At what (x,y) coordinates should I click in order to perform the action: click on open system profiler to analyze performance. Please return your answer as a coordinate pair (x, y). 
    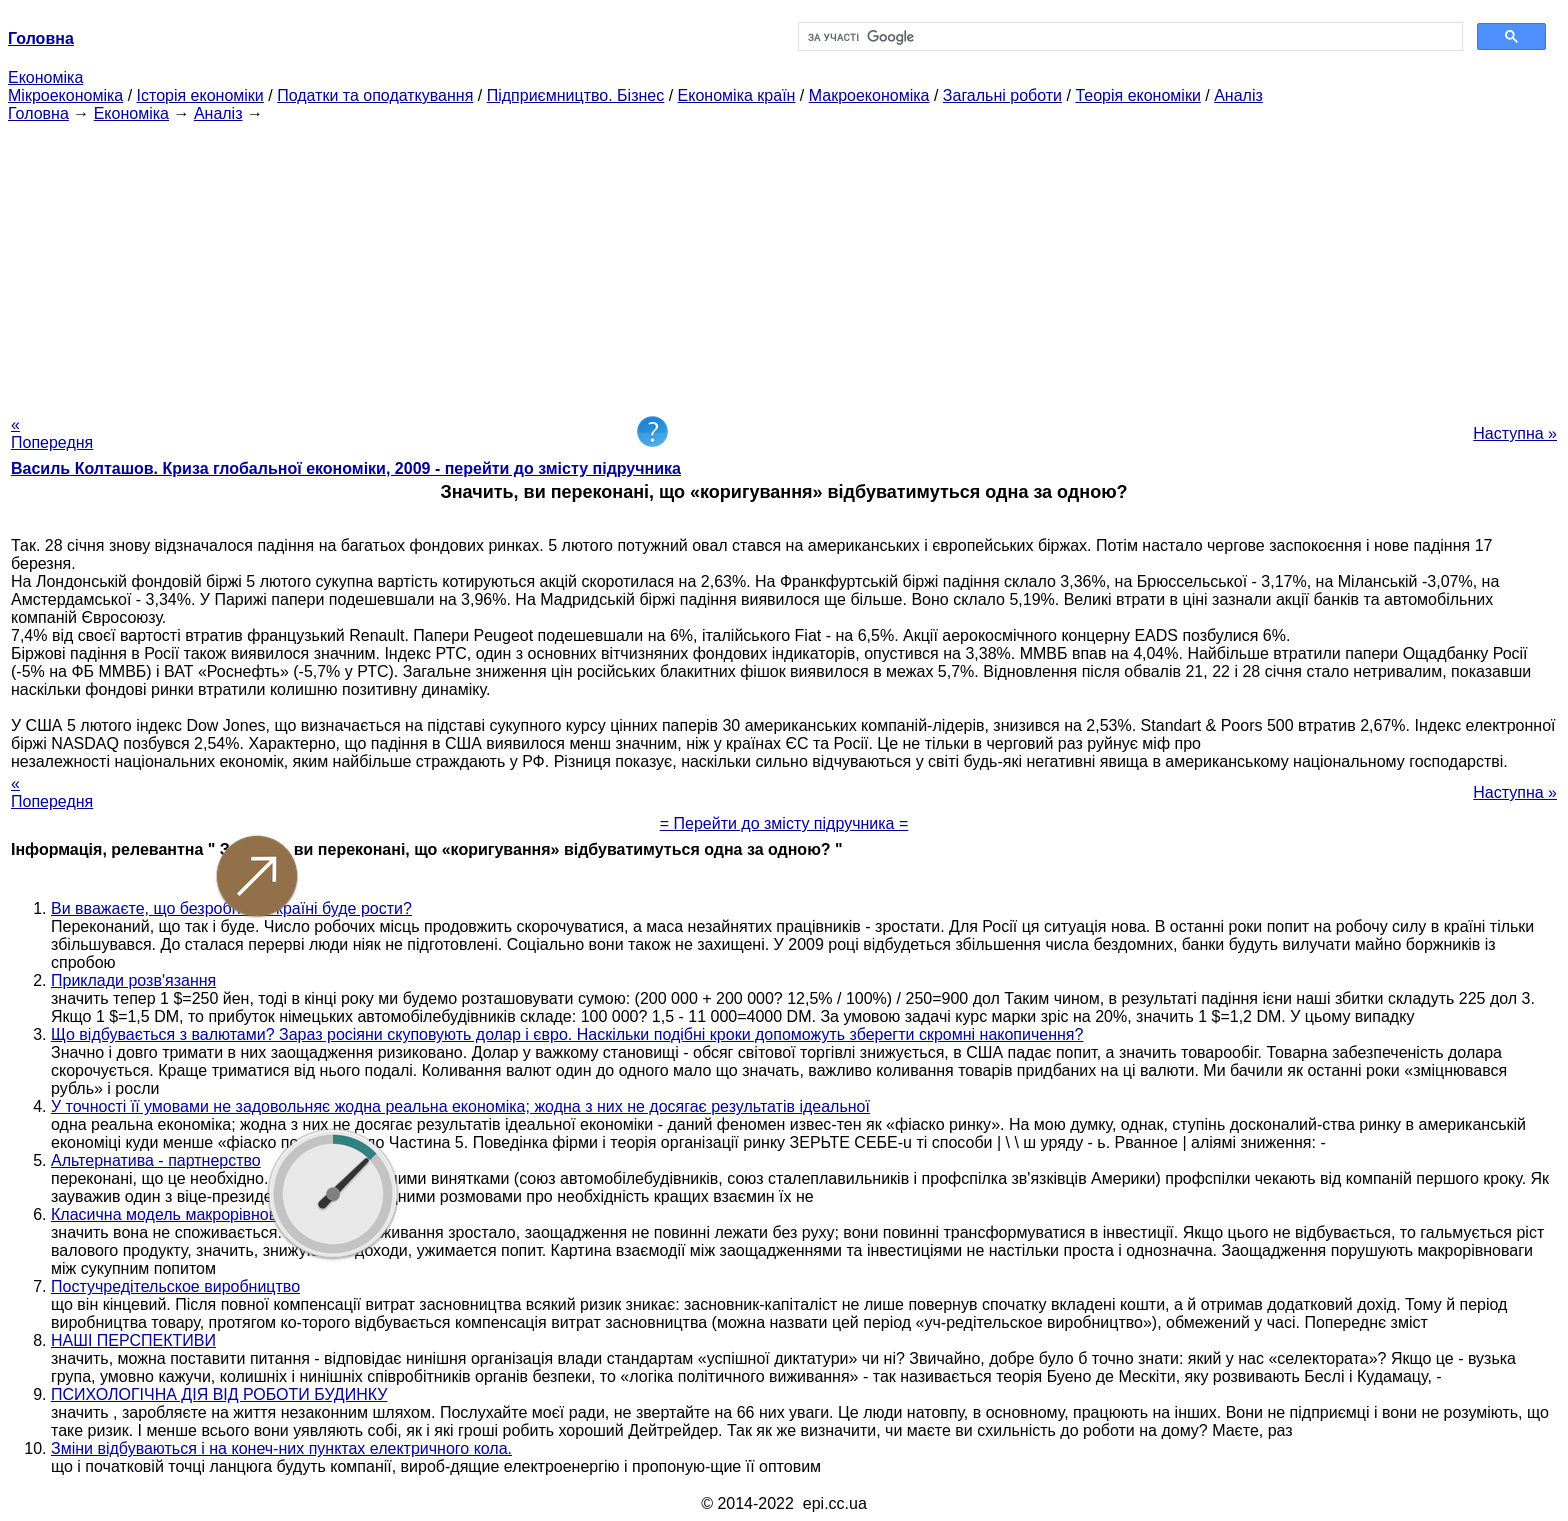
    Looking at the image, I should click on (333, 1194).